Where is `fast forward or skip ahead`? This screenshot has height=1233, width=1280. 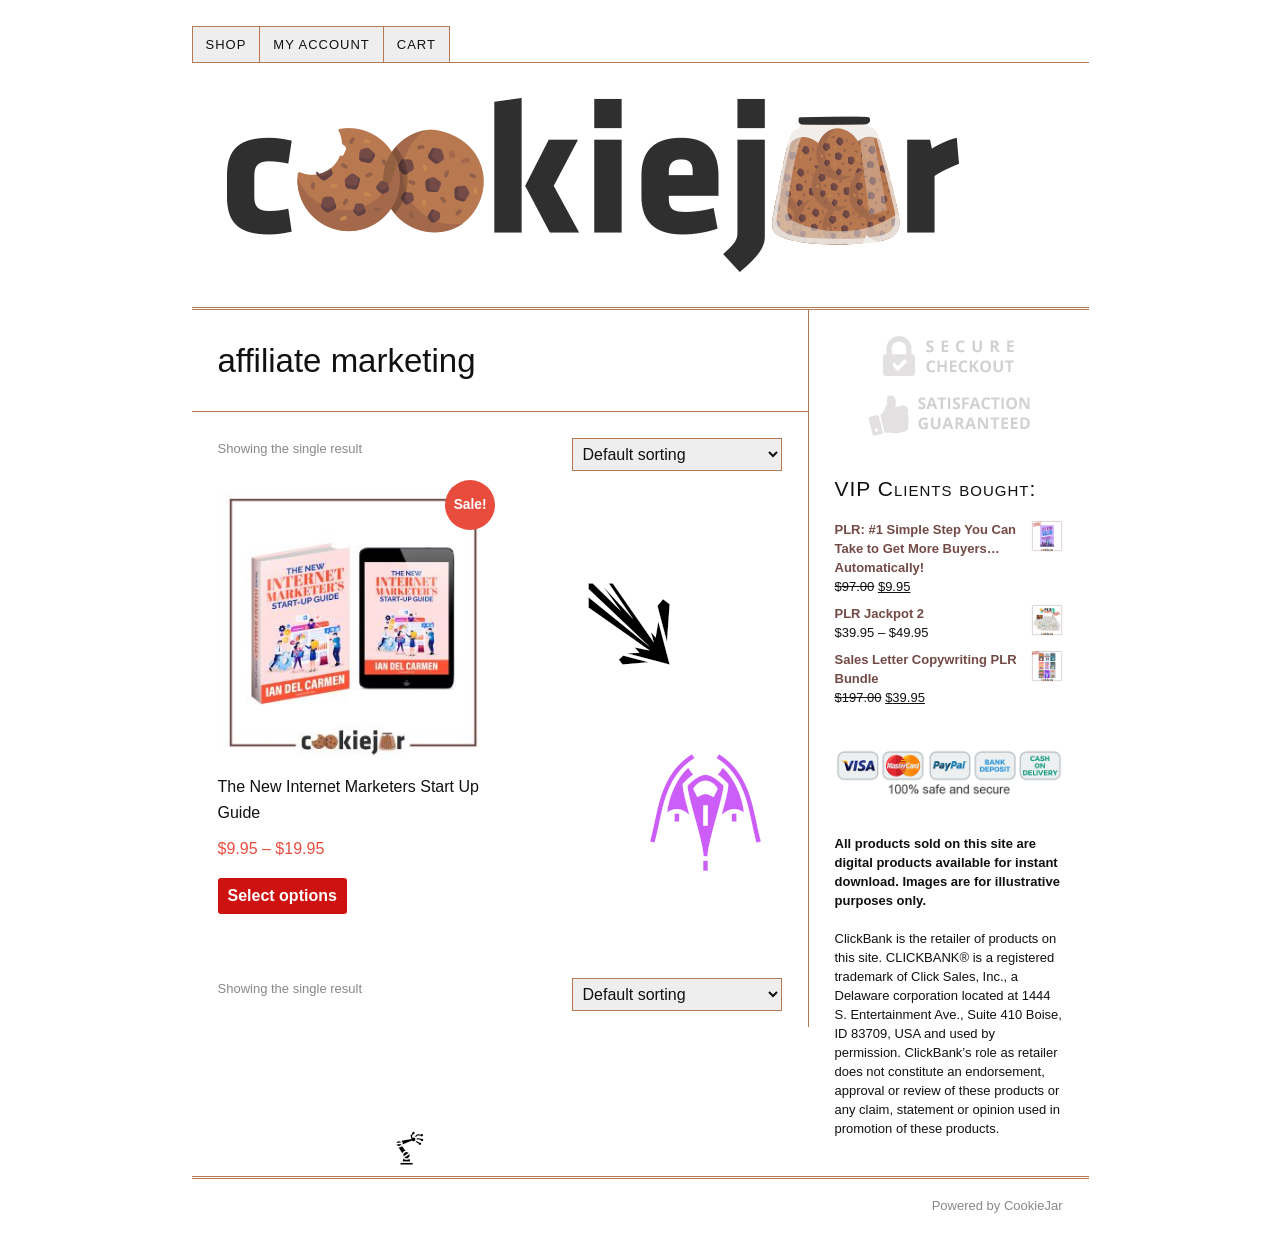
fast forward or skip ahead is located at coordinates (629, 624).